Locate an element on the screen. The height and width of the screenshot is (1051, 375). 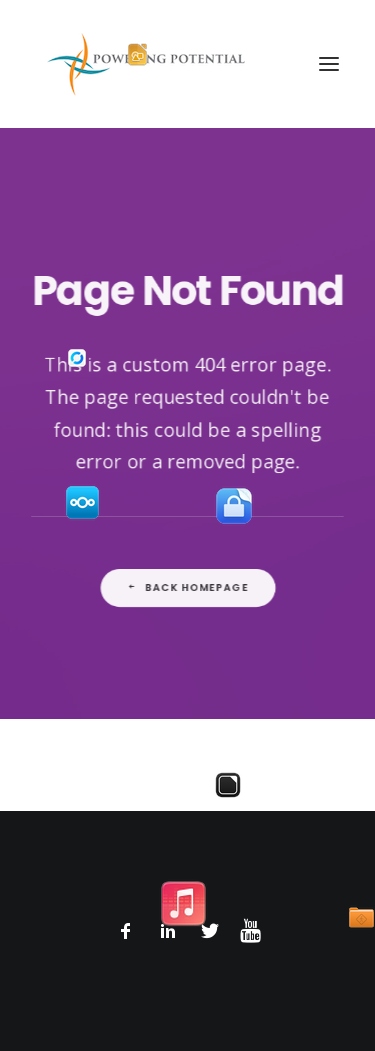
open LibreOffice application is located at coordinates (228, 785).